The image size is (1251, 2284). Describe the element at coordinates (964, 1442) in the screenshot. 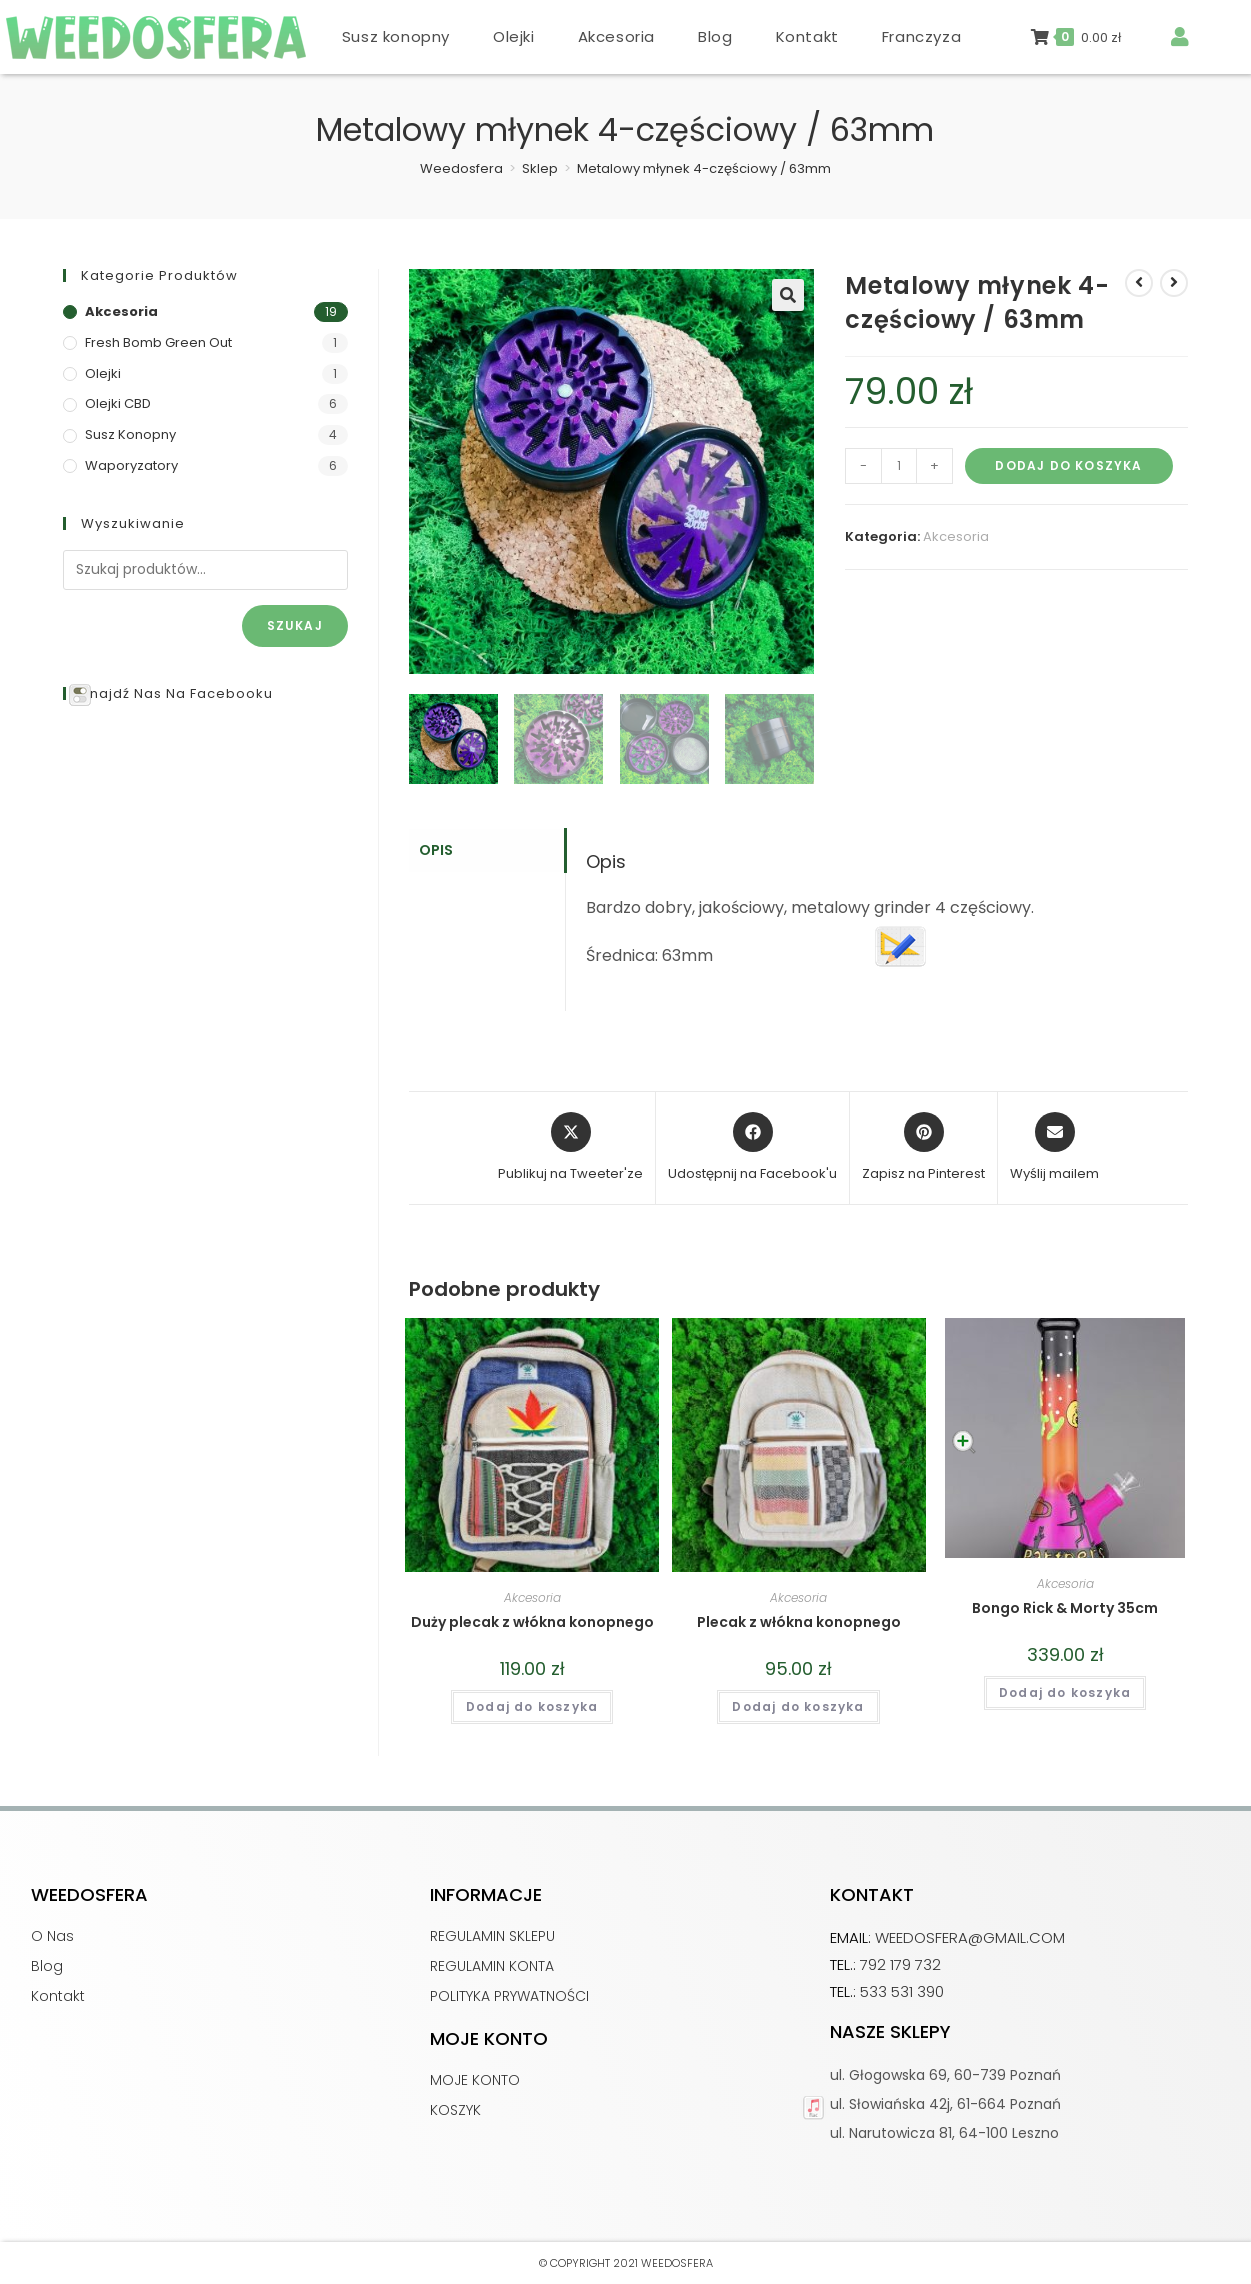

I see `zoom in to view content closer` at that location.